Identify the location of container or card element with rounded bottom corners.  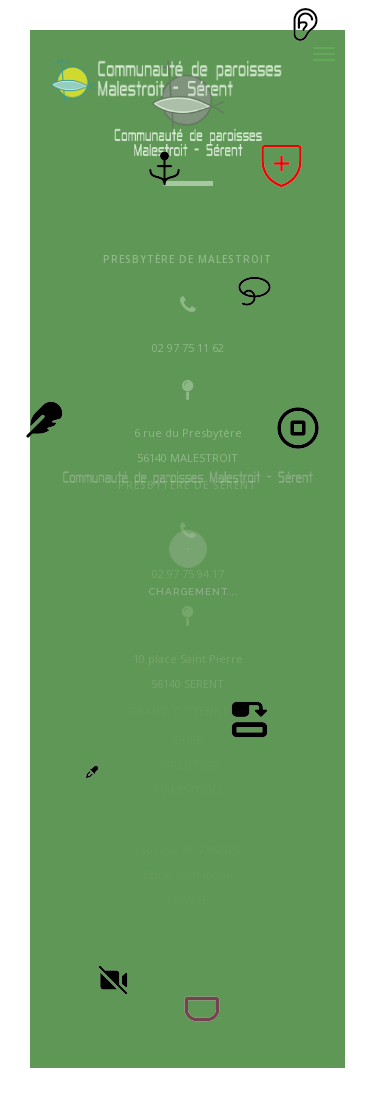
(202, 1009).